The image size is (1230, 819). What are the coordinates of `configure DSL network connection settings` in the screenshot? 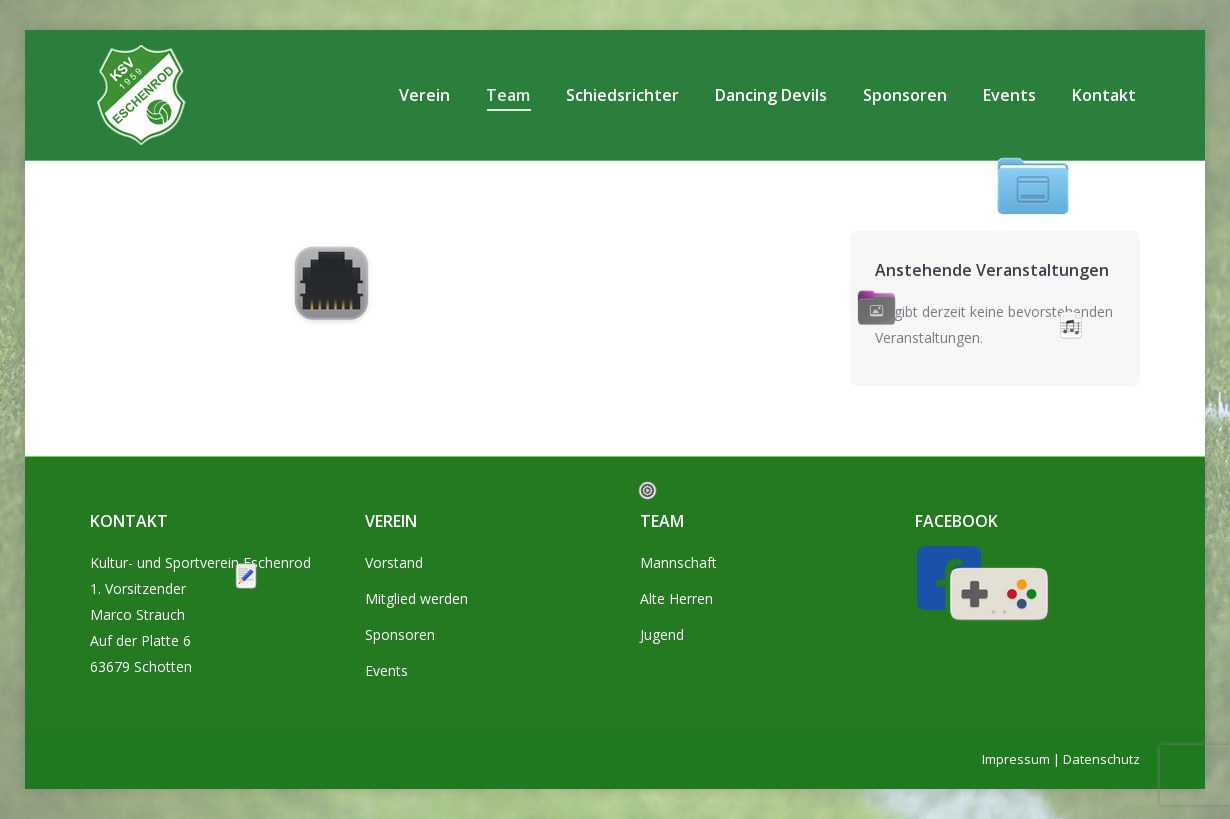 It's located at (331, 284).